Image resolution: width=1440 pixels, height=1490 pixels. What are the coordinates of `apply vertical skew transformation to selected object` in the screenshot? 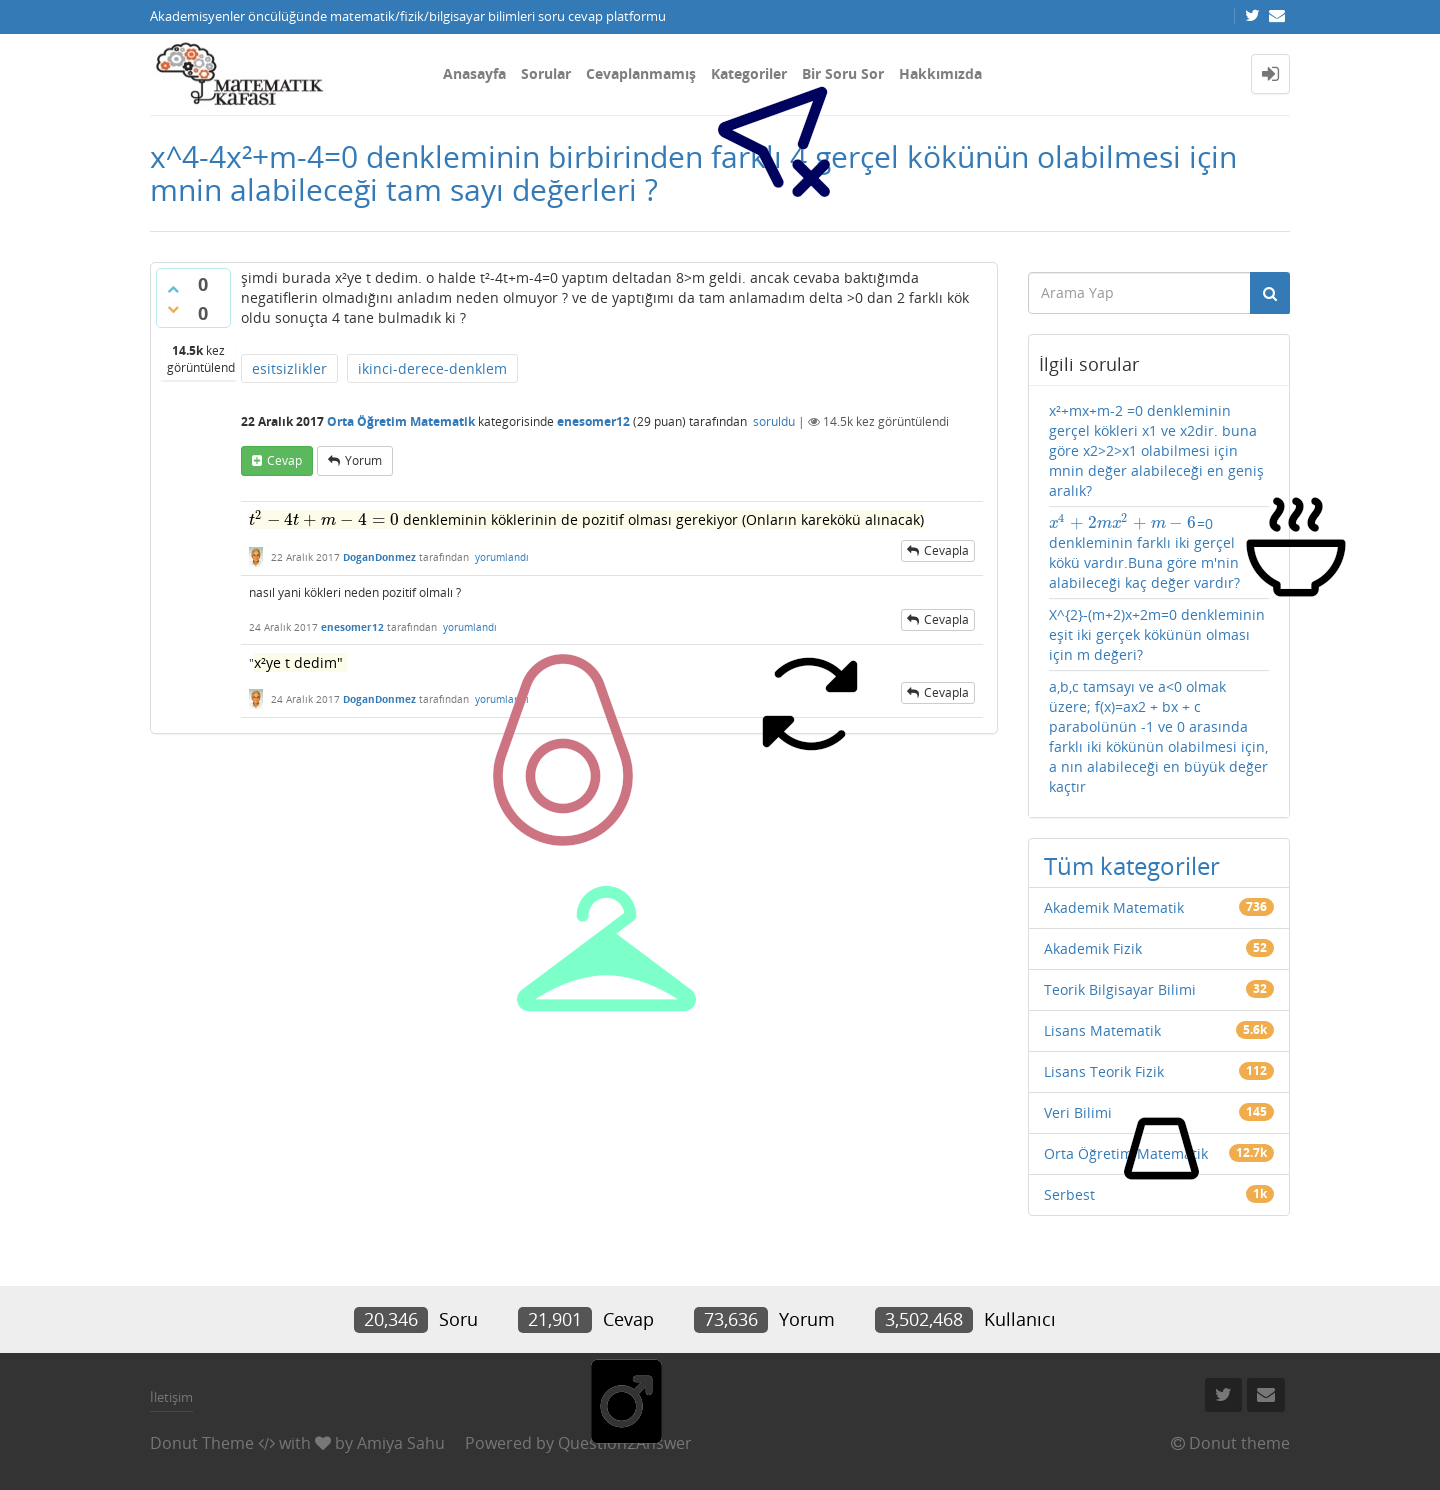 It's located at (1161, 1148).